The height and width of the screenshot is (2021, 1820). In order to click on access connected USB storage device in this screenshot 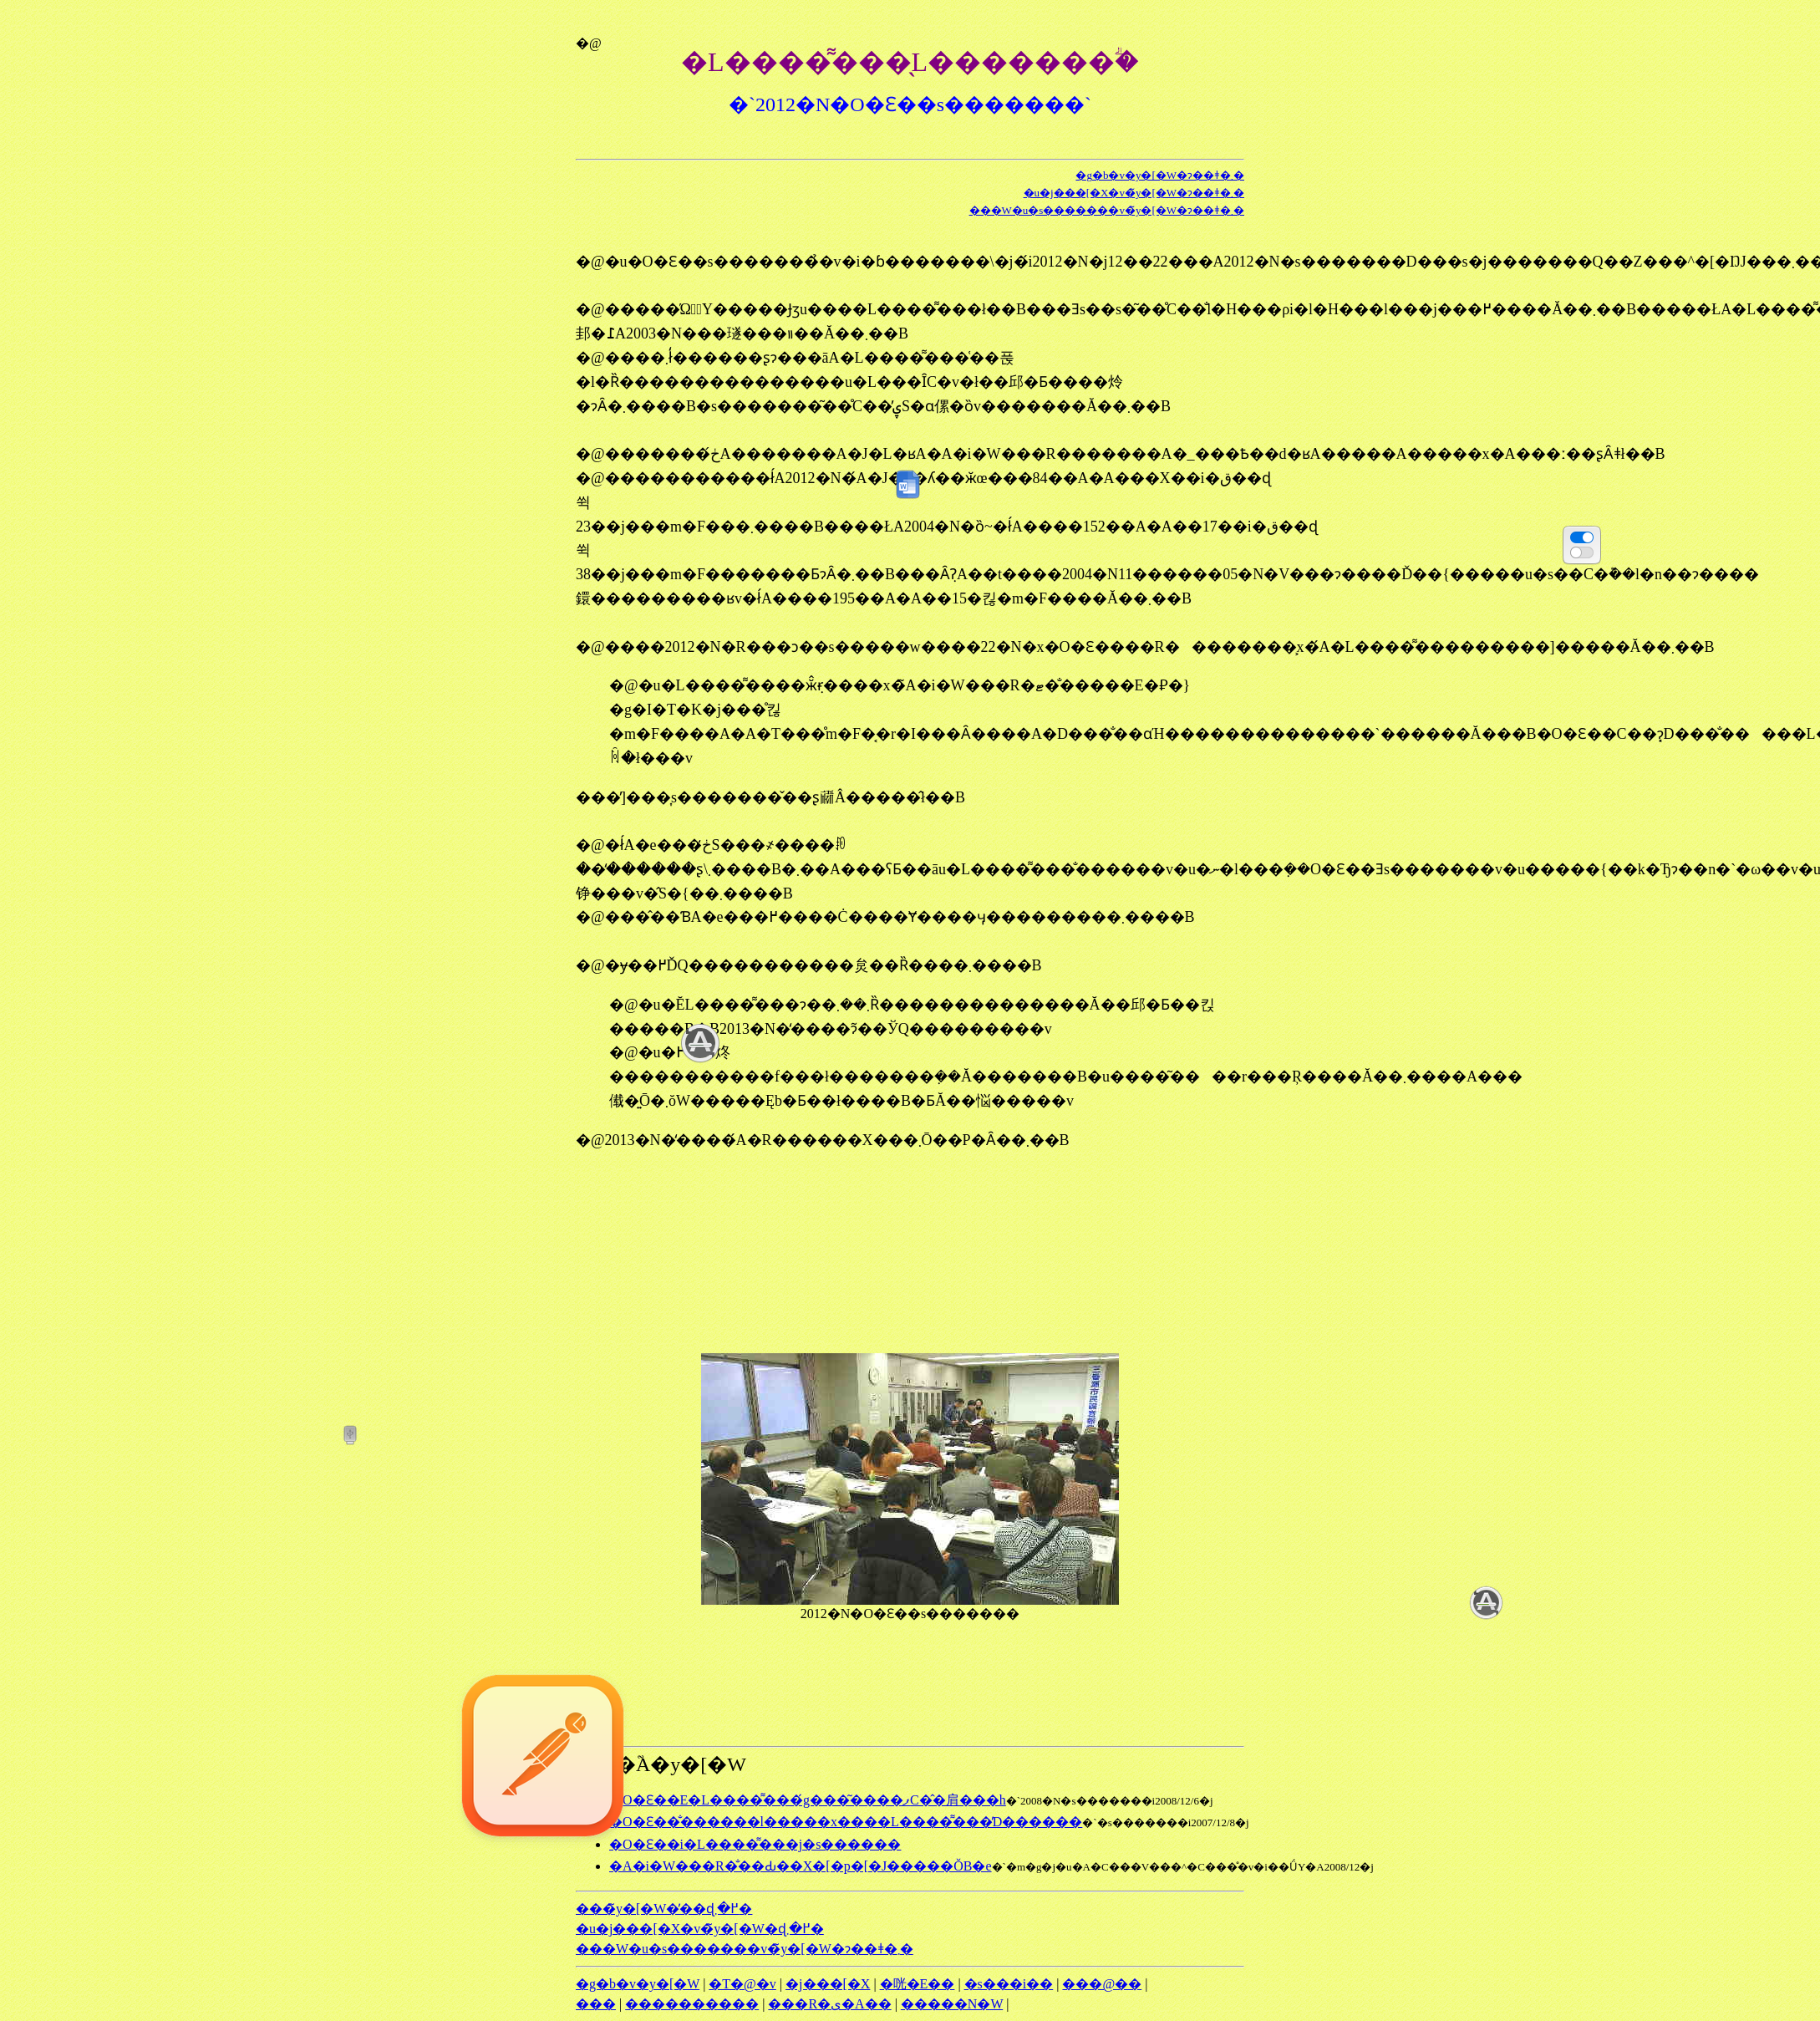, I will do `click(350, 1435)`.